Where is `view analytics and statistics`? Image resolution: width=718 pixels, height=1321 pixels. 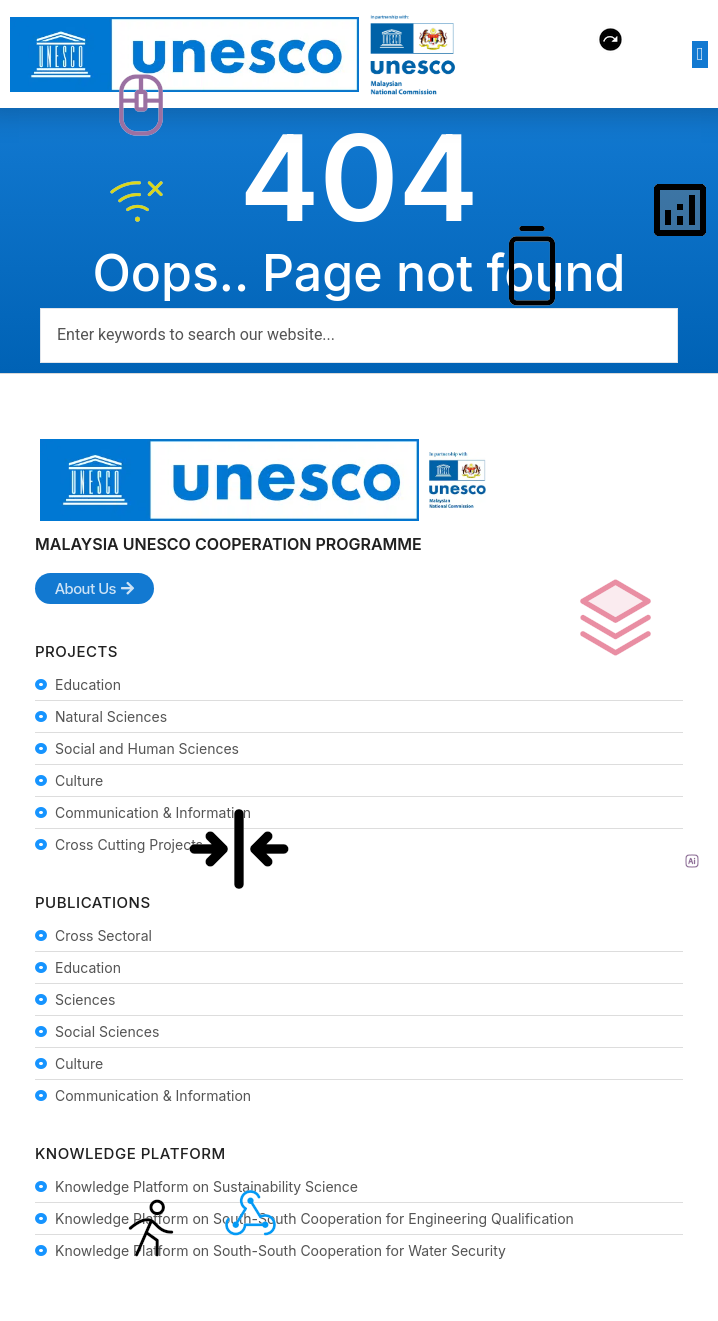 view analytics and statistics is located at coordinates (680, 210).